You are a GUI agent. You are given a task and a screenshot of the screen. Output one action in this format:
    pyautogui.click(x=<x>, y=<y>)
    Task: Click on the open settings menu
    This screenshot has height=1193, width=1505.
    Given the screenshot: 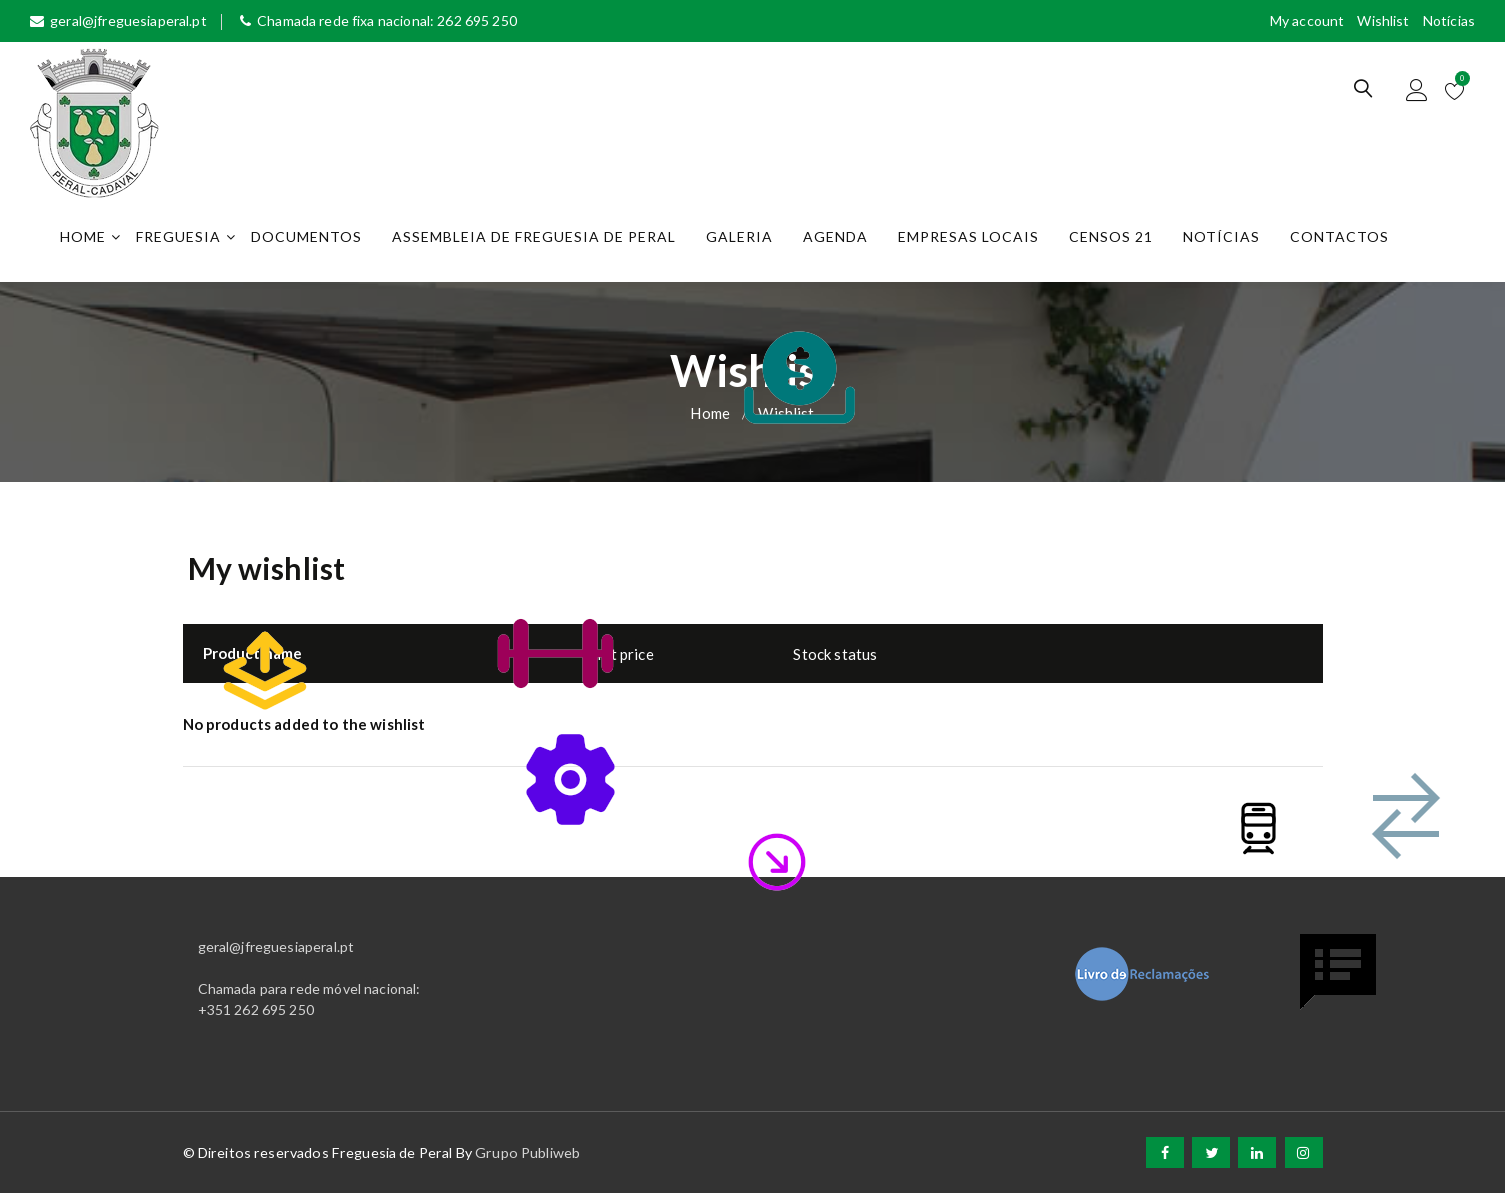 What is the action you would take?
    pyautogui.click(x=570, y=779)
    